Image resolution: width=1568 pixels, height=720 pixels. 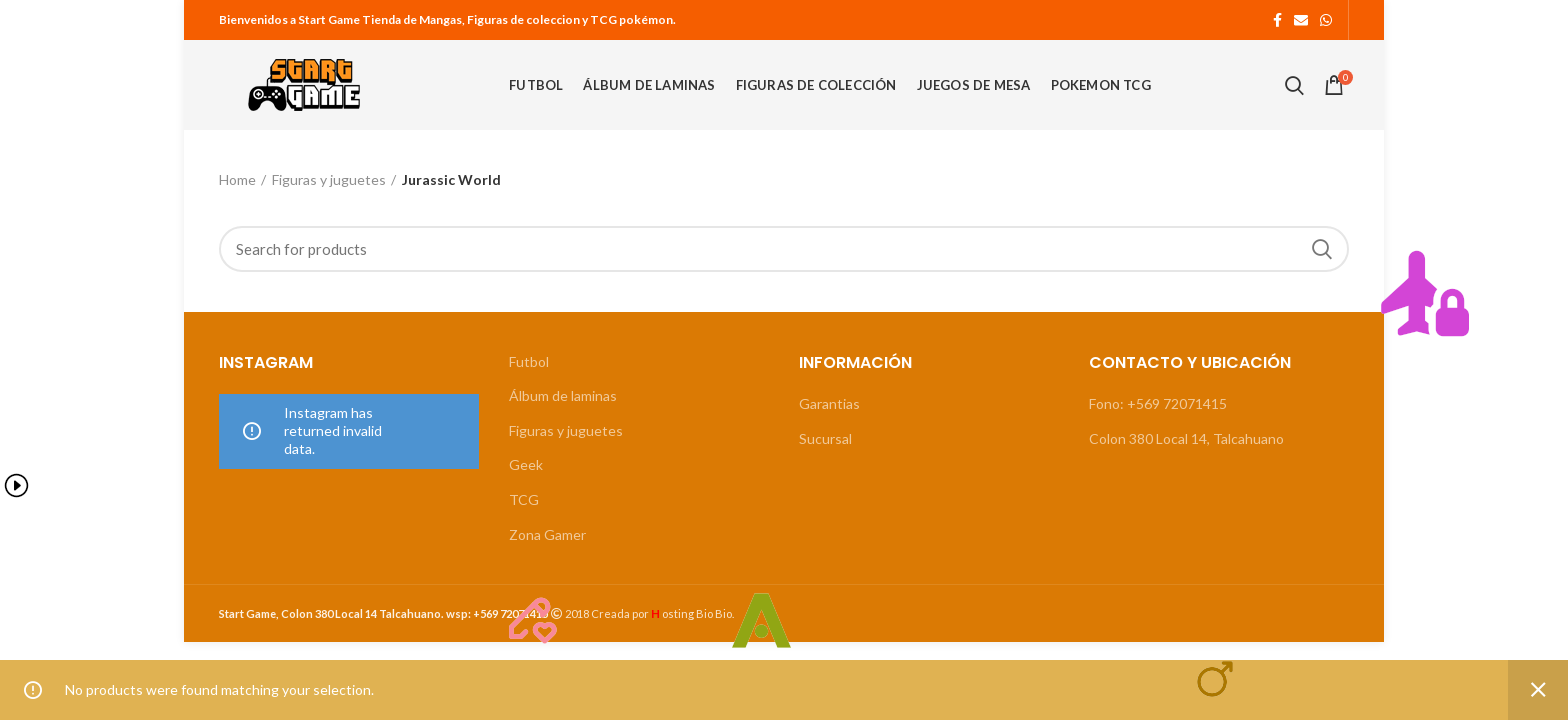 I want to click on edit your favorites or liked items, so click(x=530, y=617).